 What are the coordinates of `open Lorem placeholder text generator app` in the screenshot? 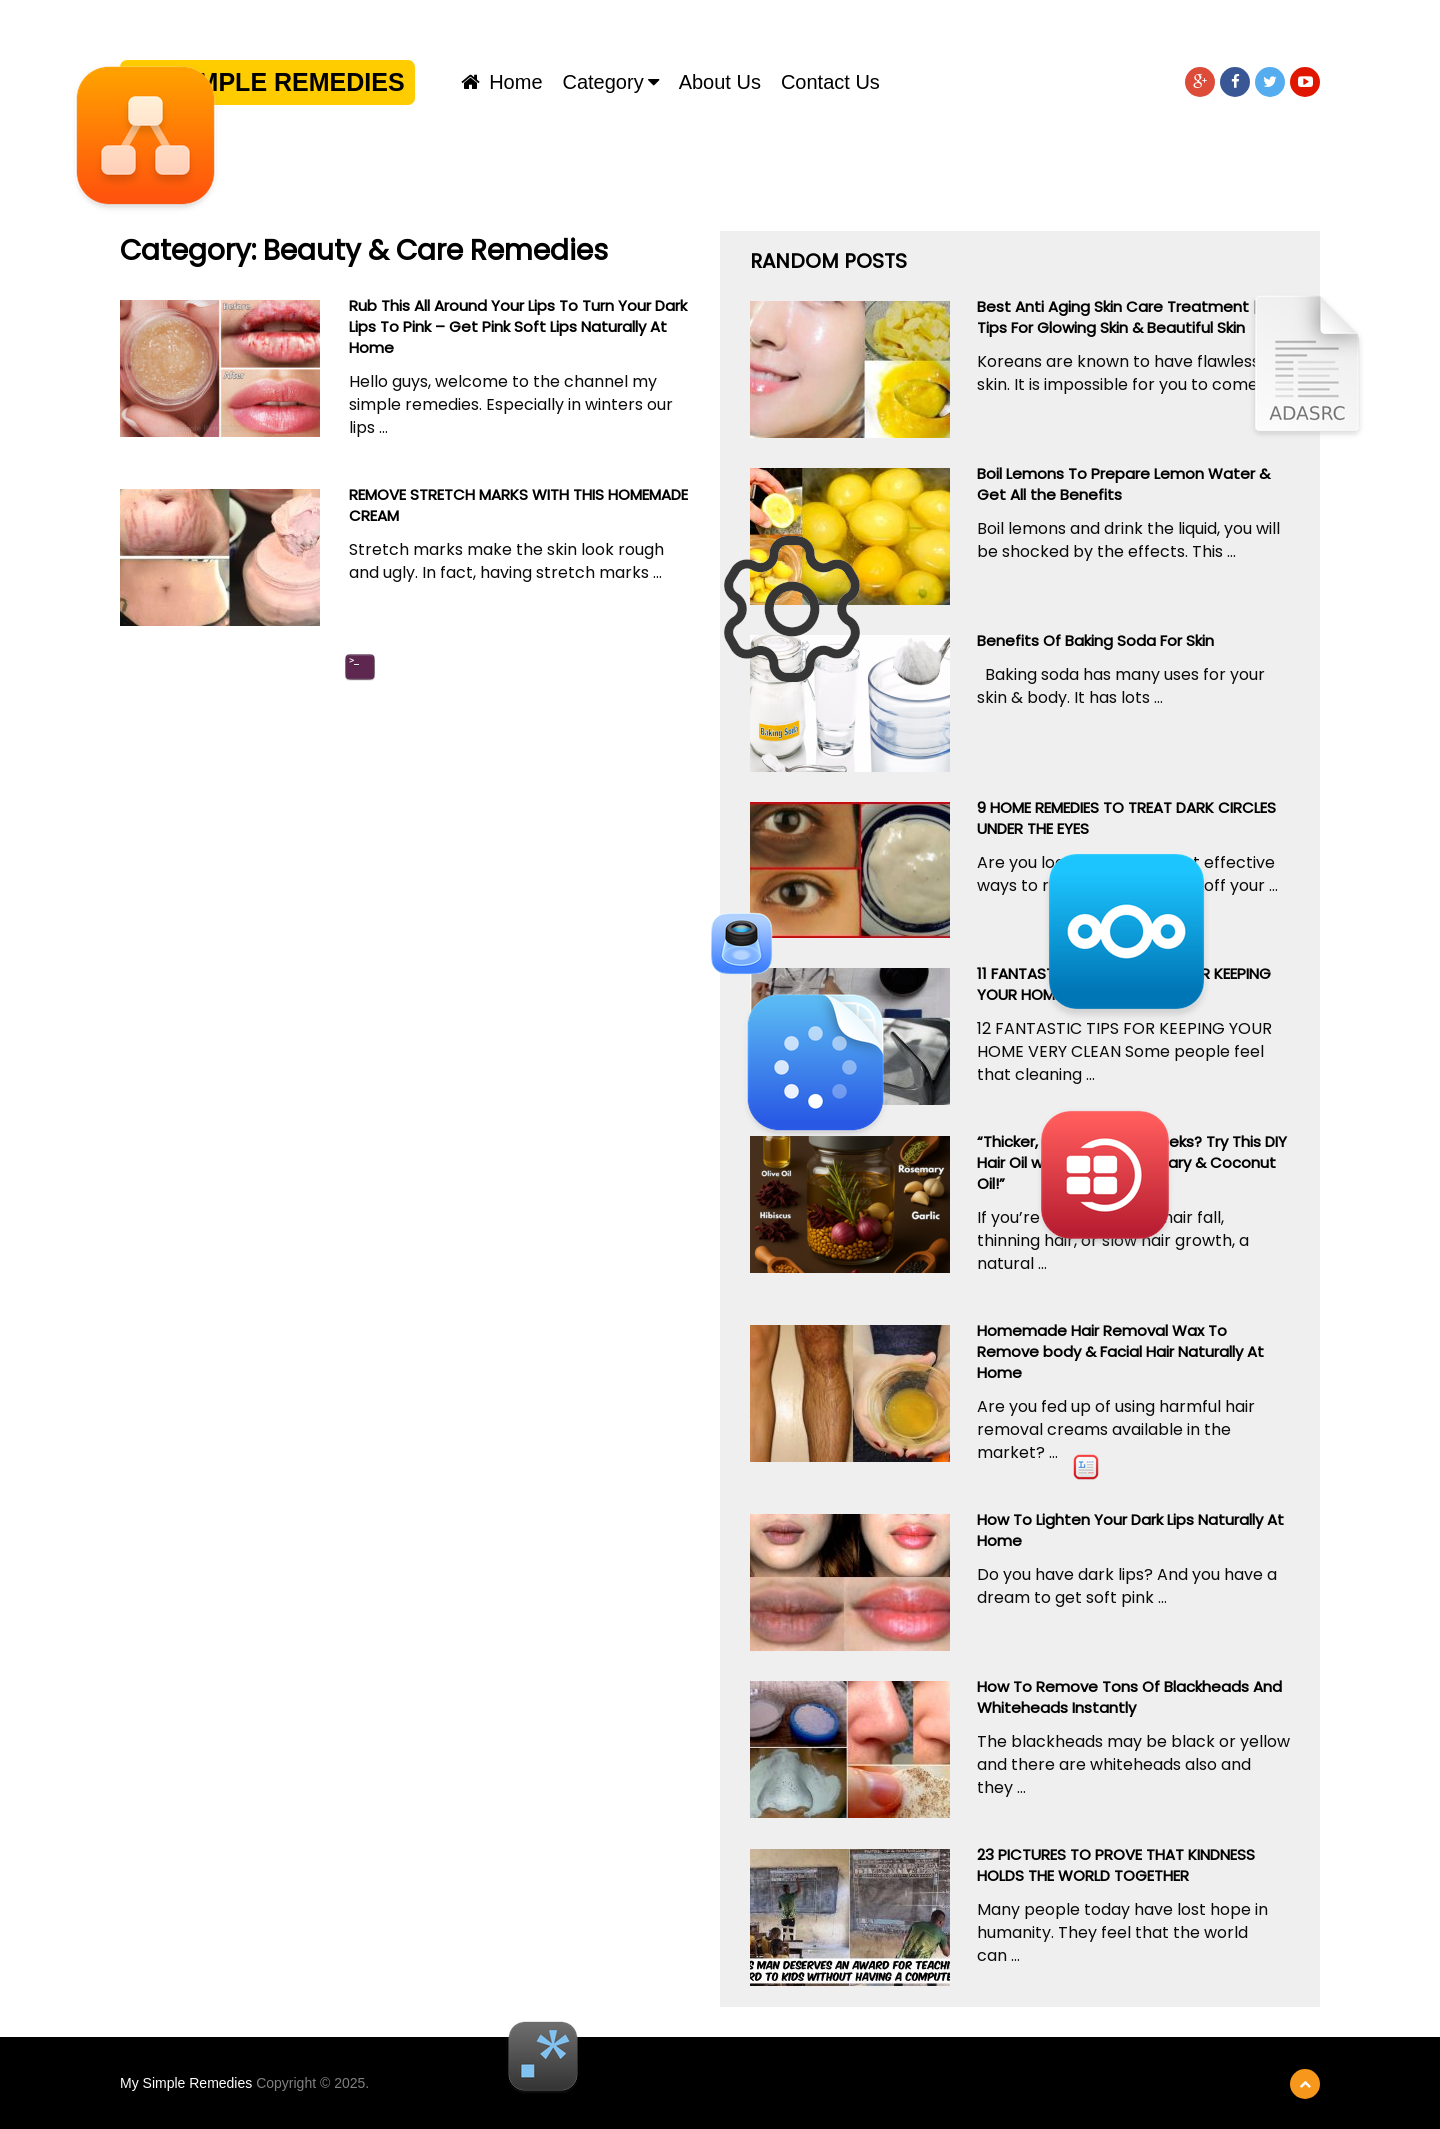 It's located at (1086, 1467).